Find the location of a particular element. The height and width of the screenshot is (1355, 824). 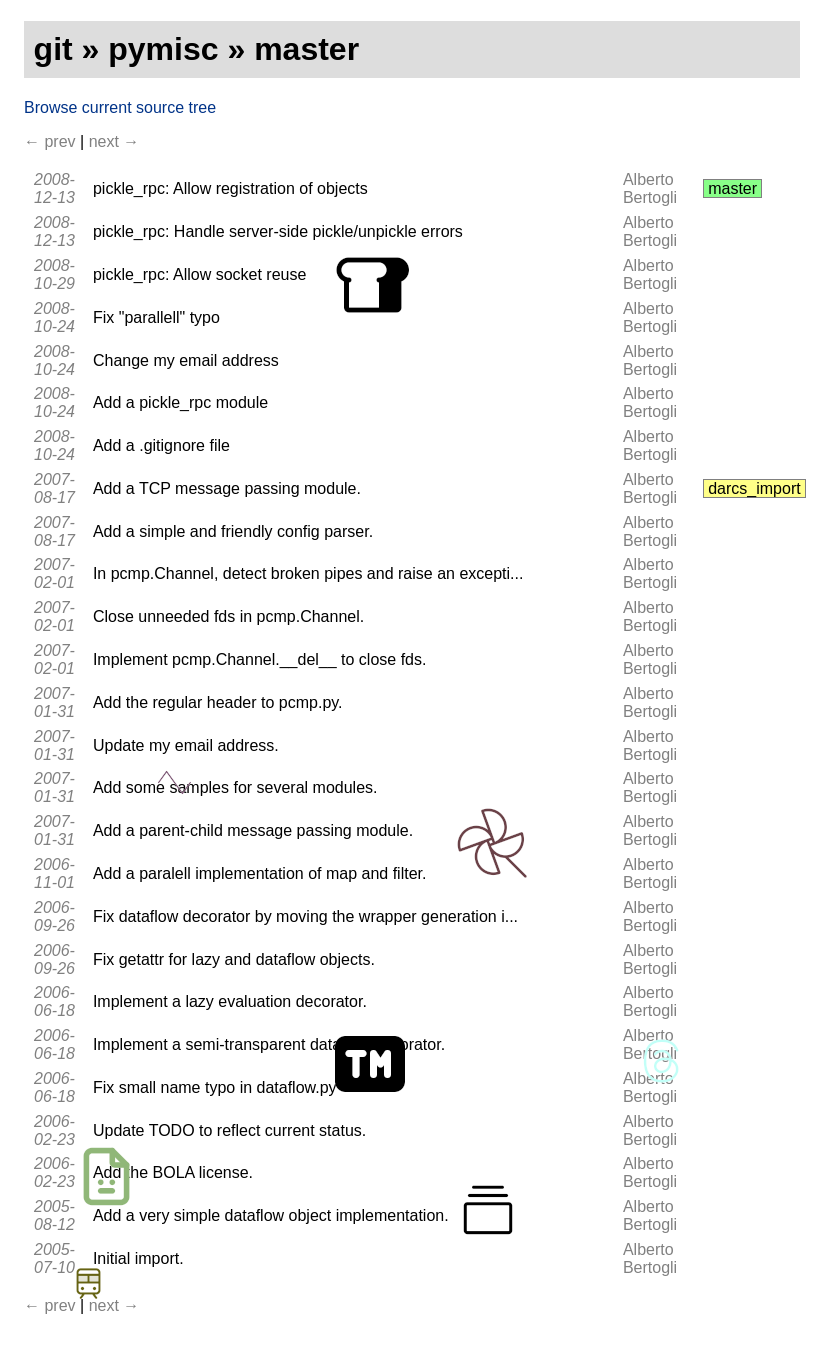

access train schedules or rail services is located at coordinates (88, 1282).